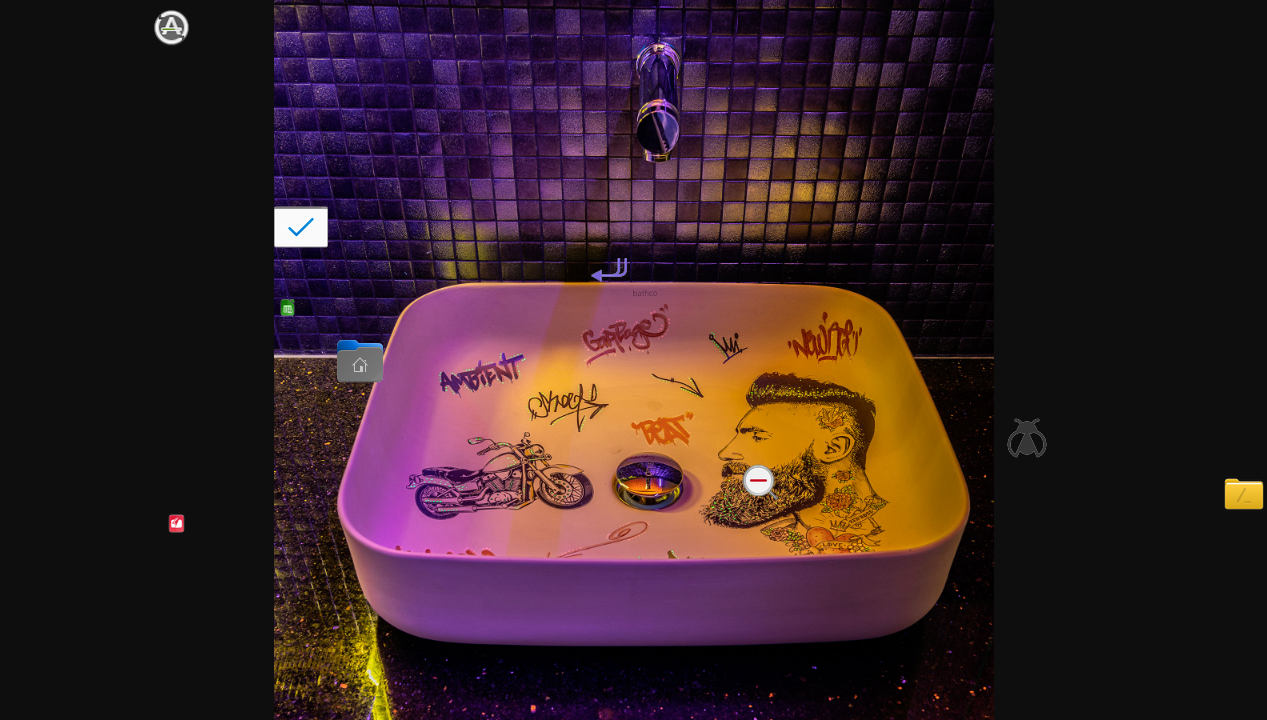 Image resolution: width=1267 pixels, height=720 pixels. What do you see at coordinates (360, 361) in the screenshot?
I see `access your home folder` at bounding box center [360, 361].